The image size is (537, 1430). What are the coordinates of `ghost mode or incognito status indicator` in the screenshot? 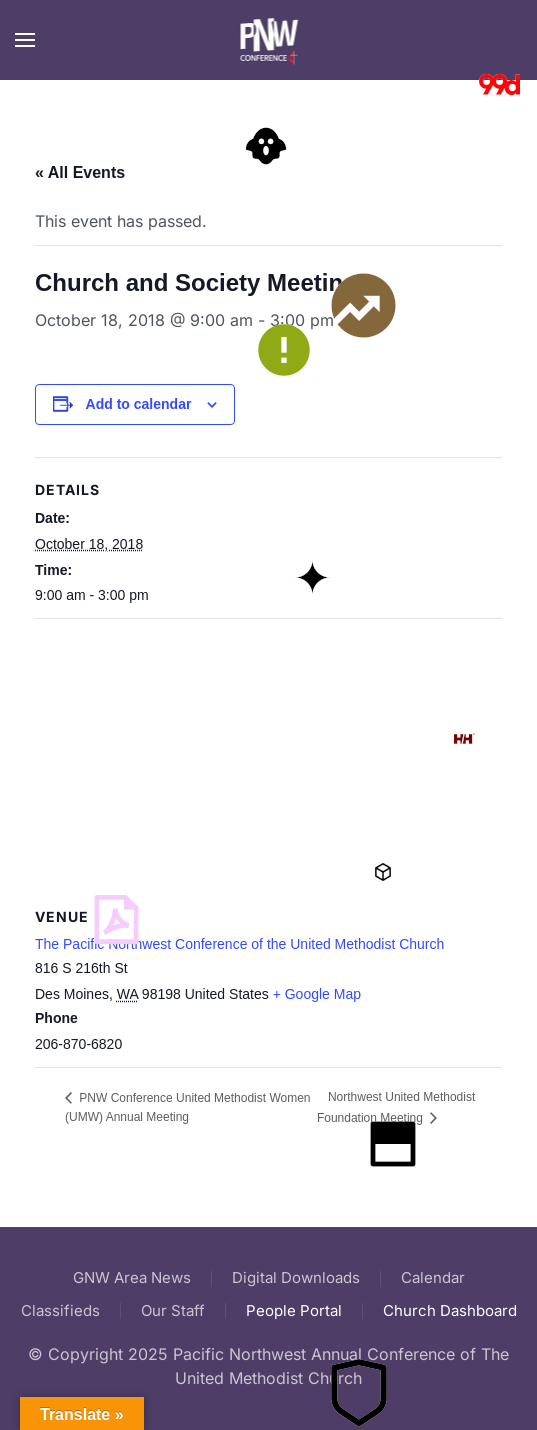 It's located at (266, 146).